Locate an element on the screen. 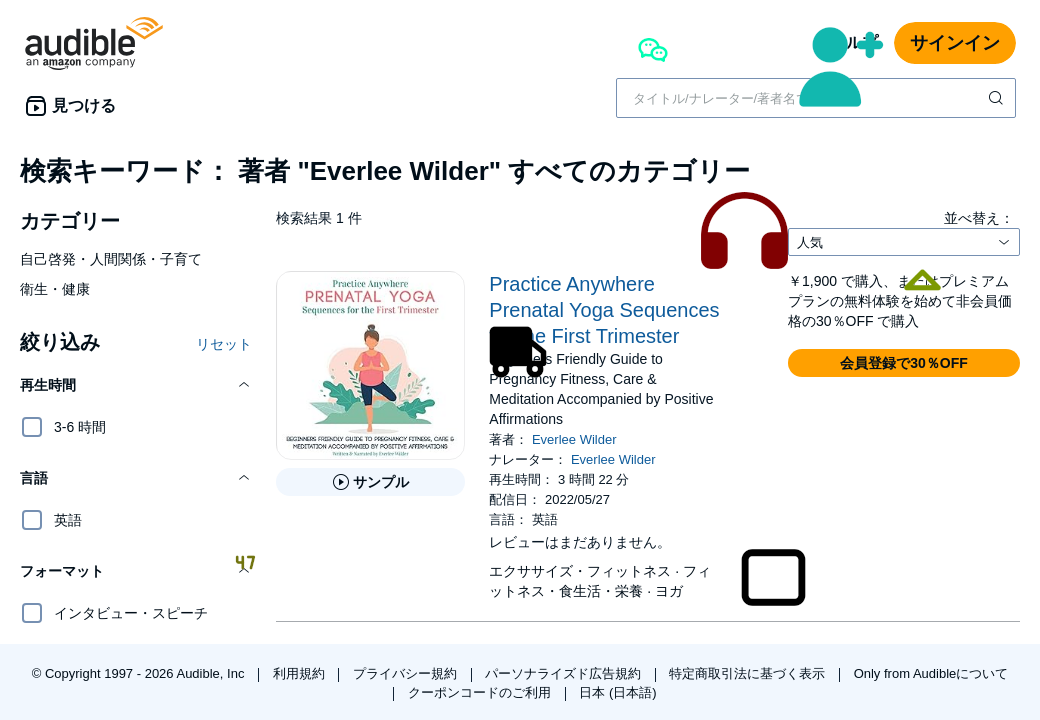  add a new contact is located at coordinates (839, 67).